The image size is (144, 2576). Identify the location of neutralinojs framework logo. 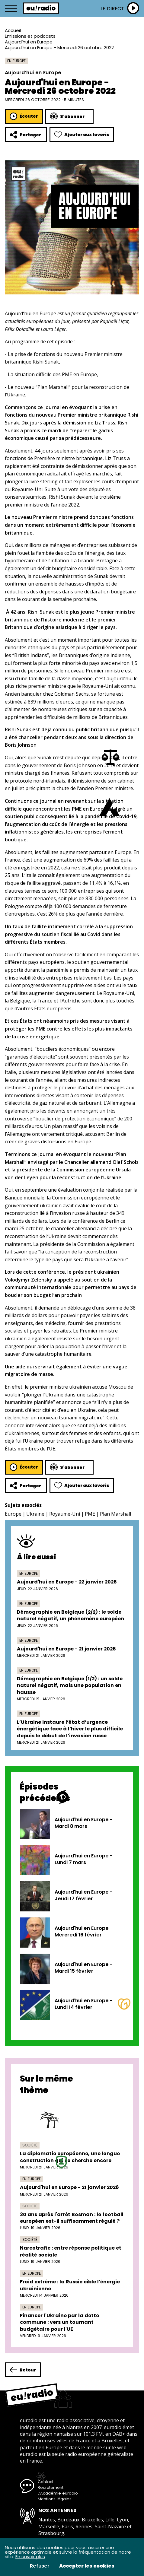
(41, 2476).